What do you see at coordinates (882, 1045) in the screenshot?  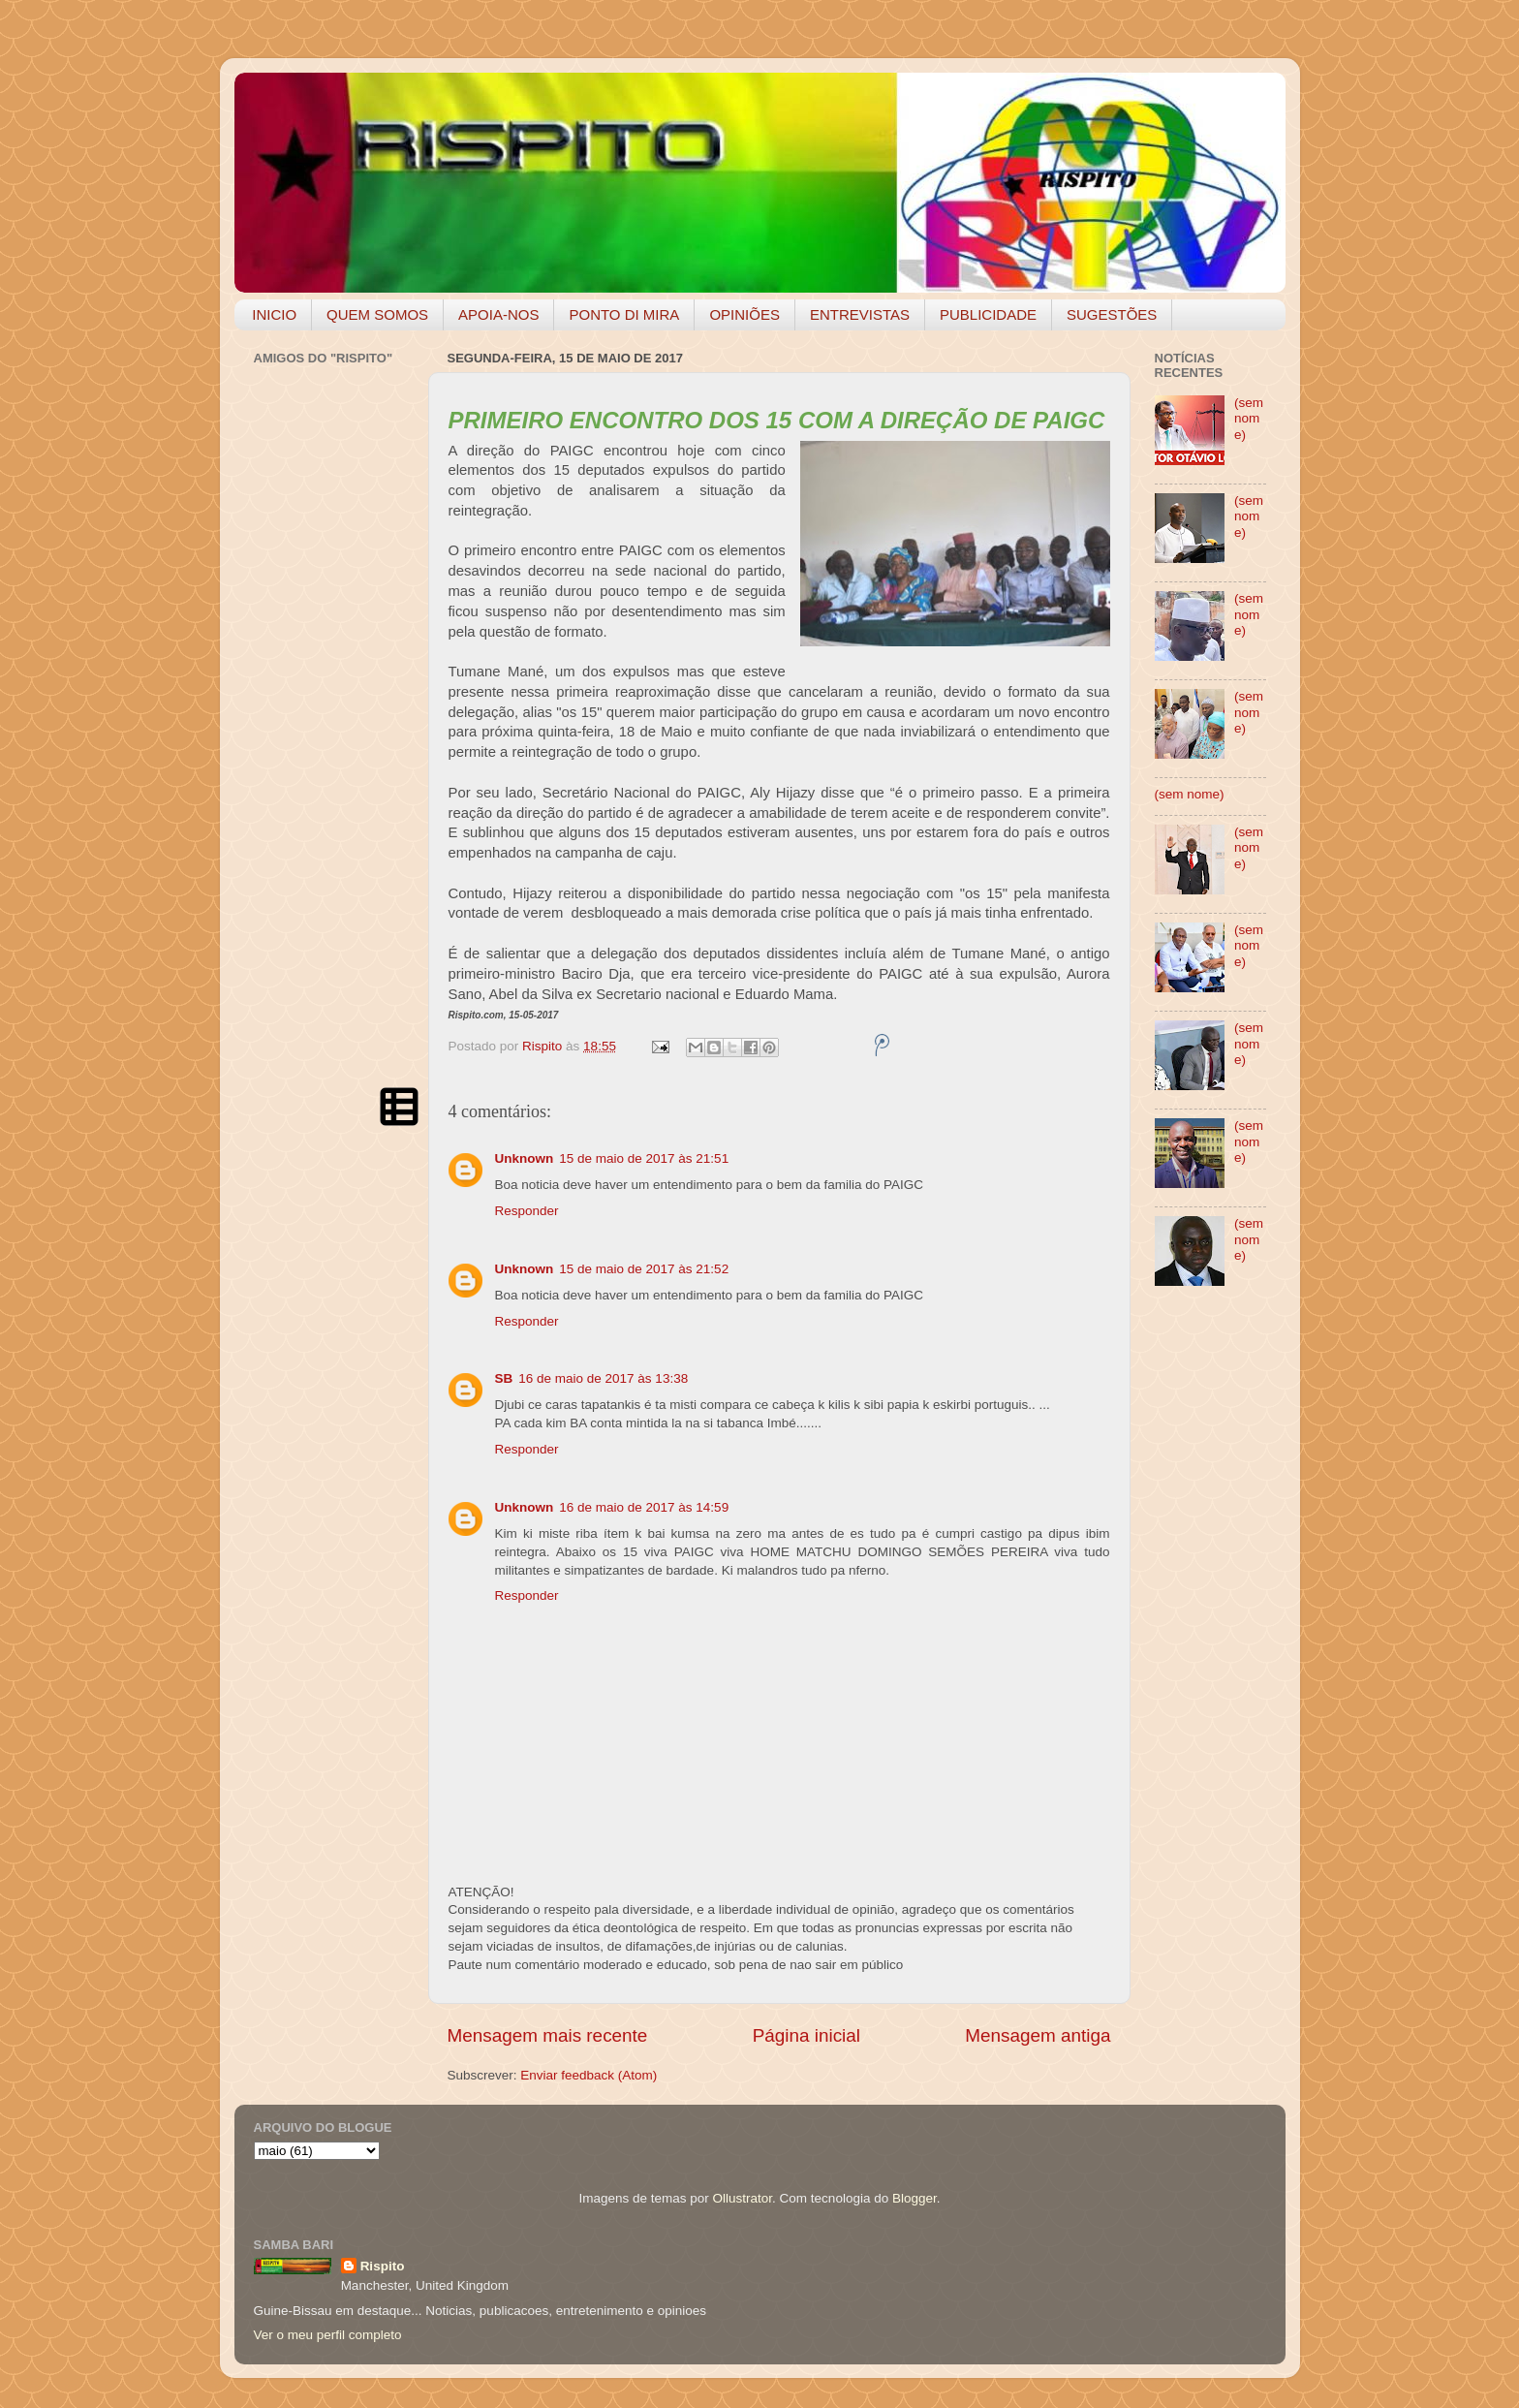 I see `open tencent weibo app` at bounding box center [882, 1045].